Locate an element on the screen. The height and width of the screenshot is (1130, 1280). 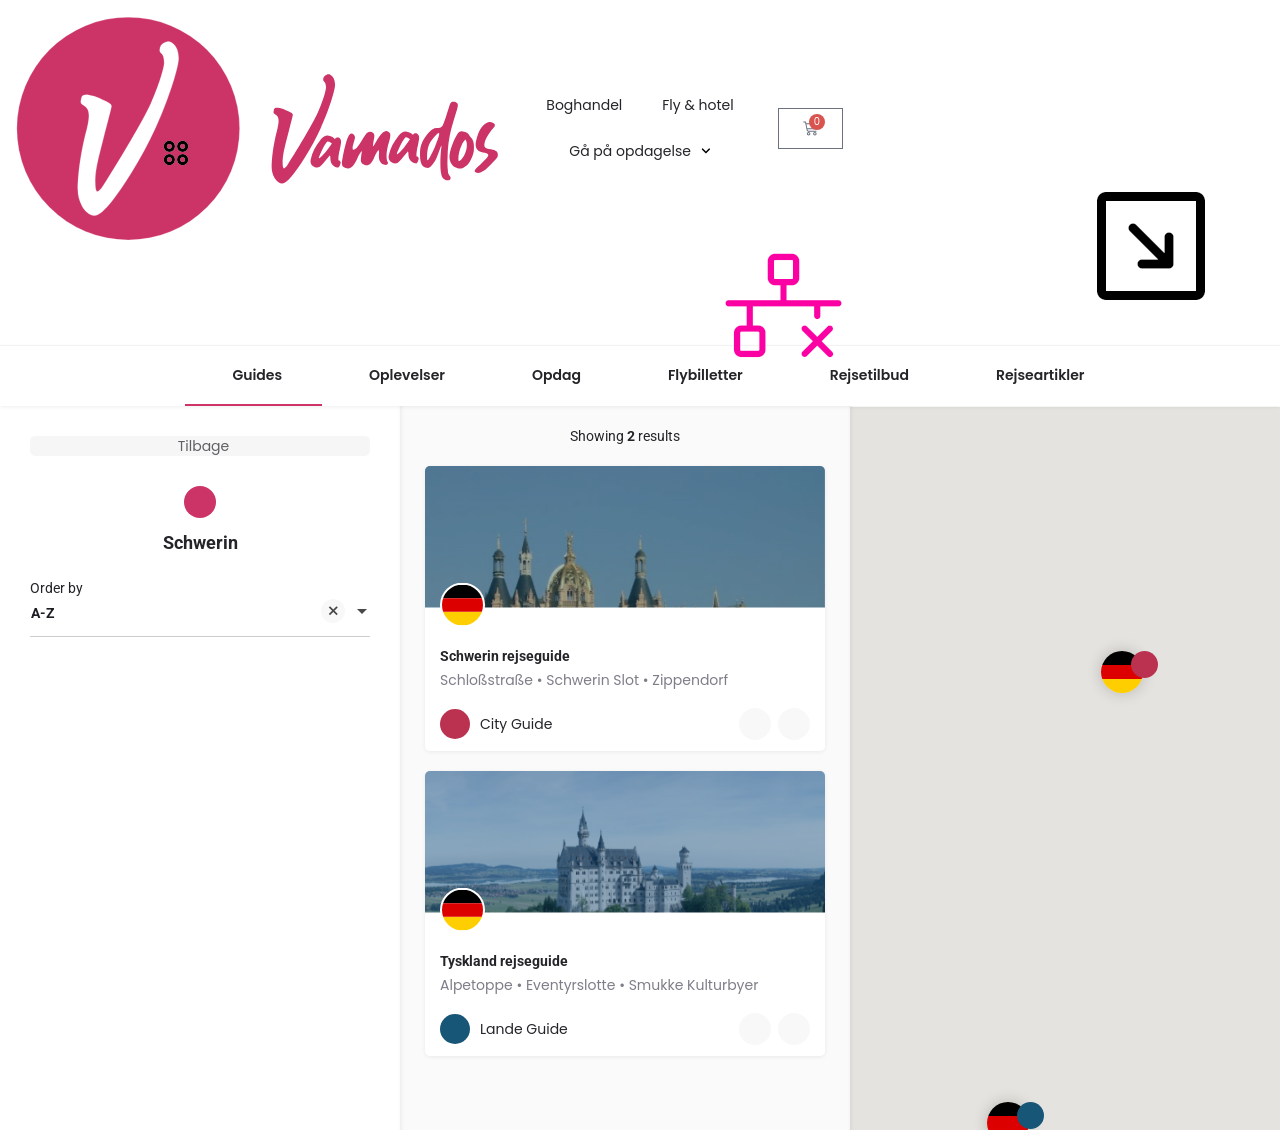
open app grid or launcher is located at coordinates (176, 153).